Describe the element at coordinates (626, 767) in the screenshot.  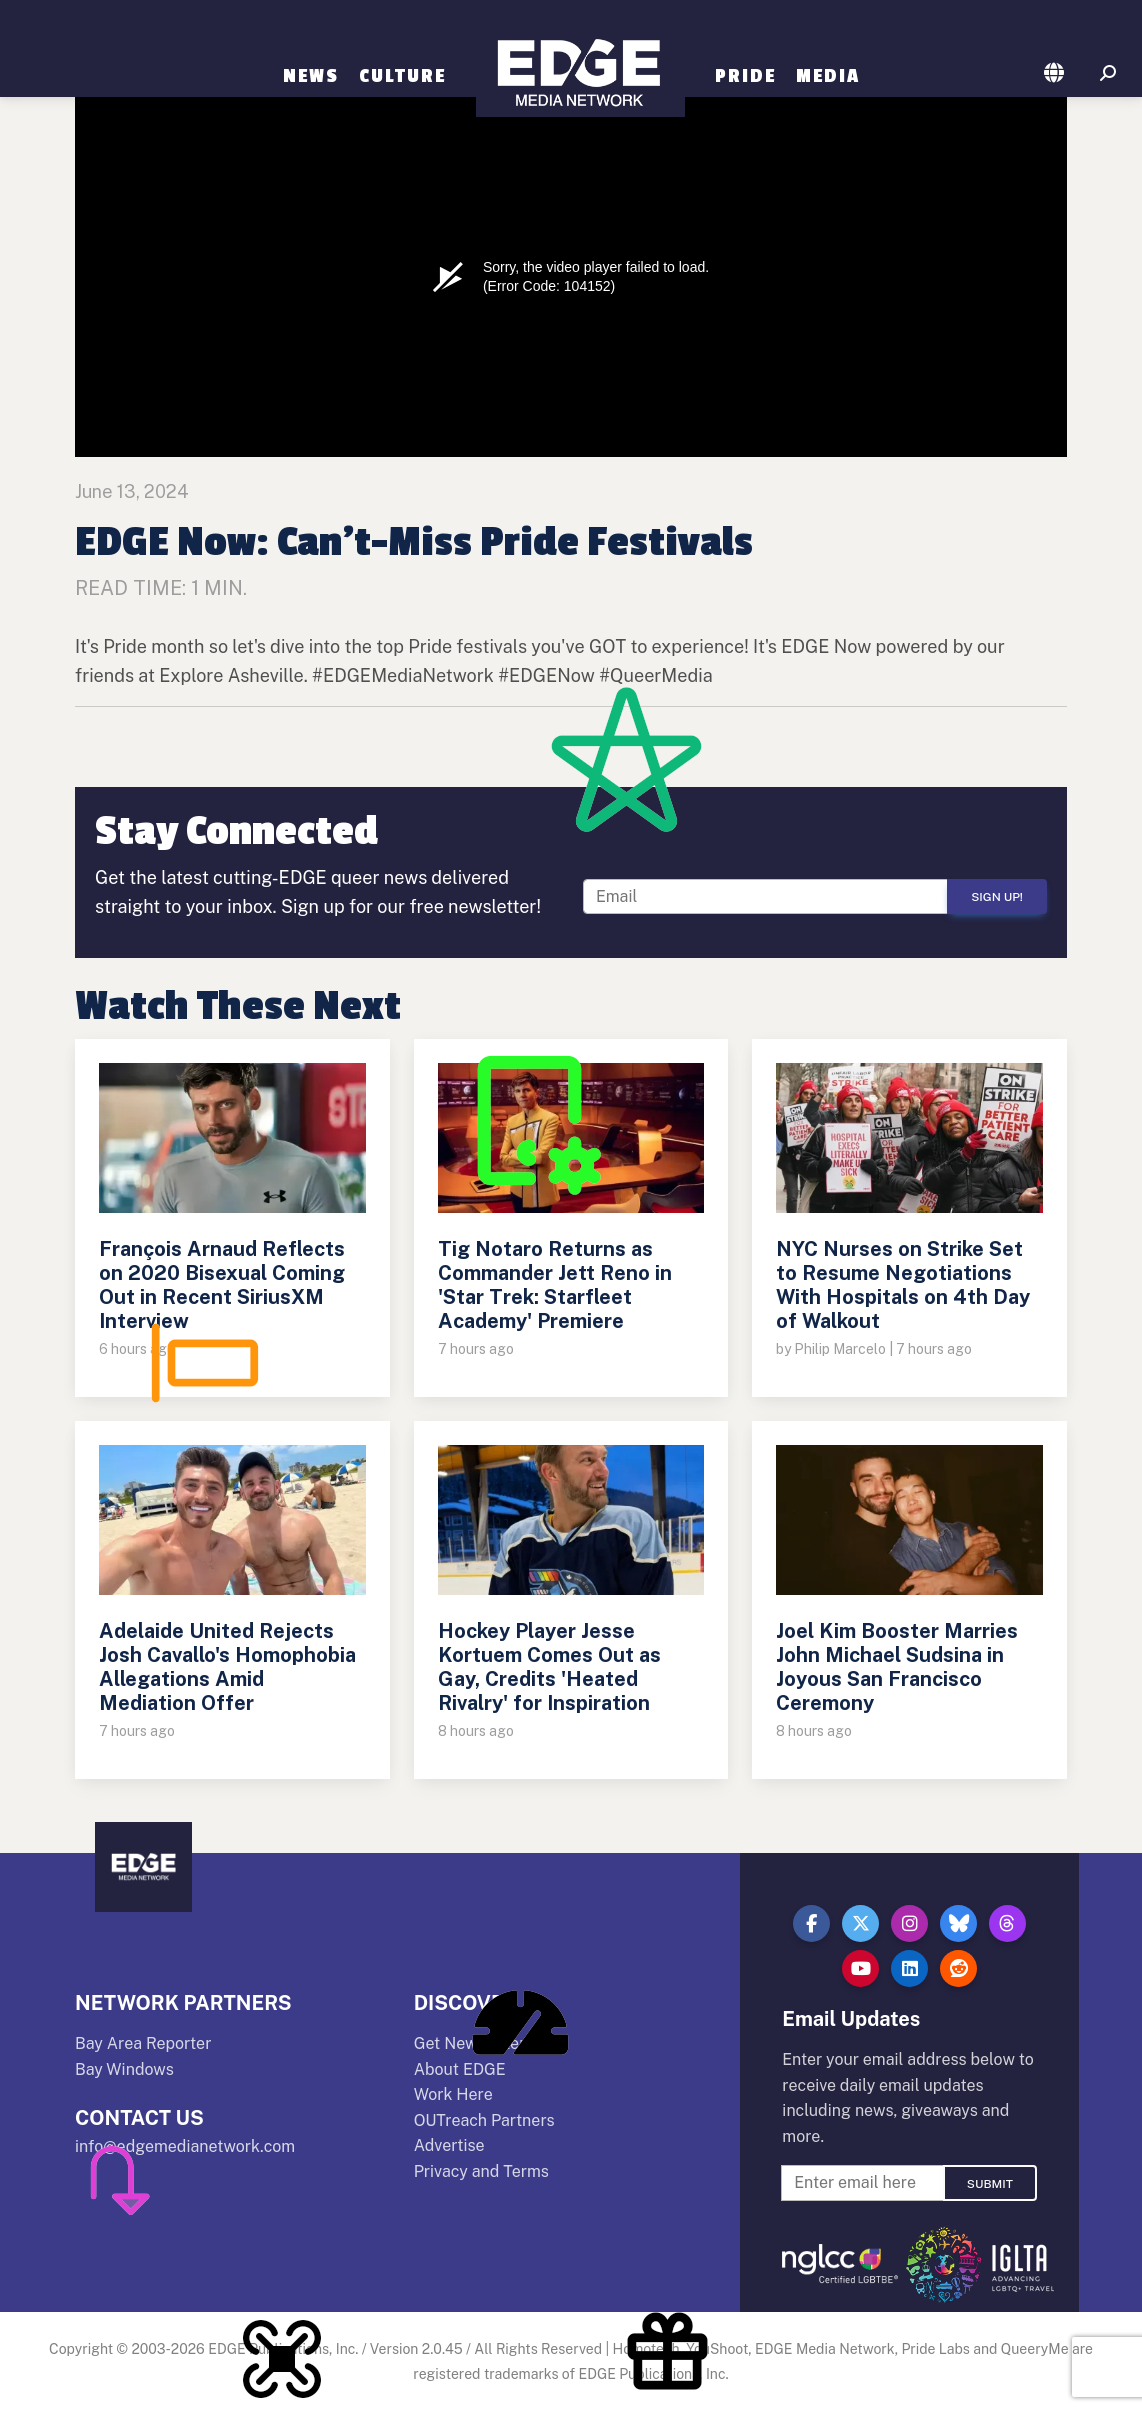
I see `select or apply a pentagram symbol` at that location.